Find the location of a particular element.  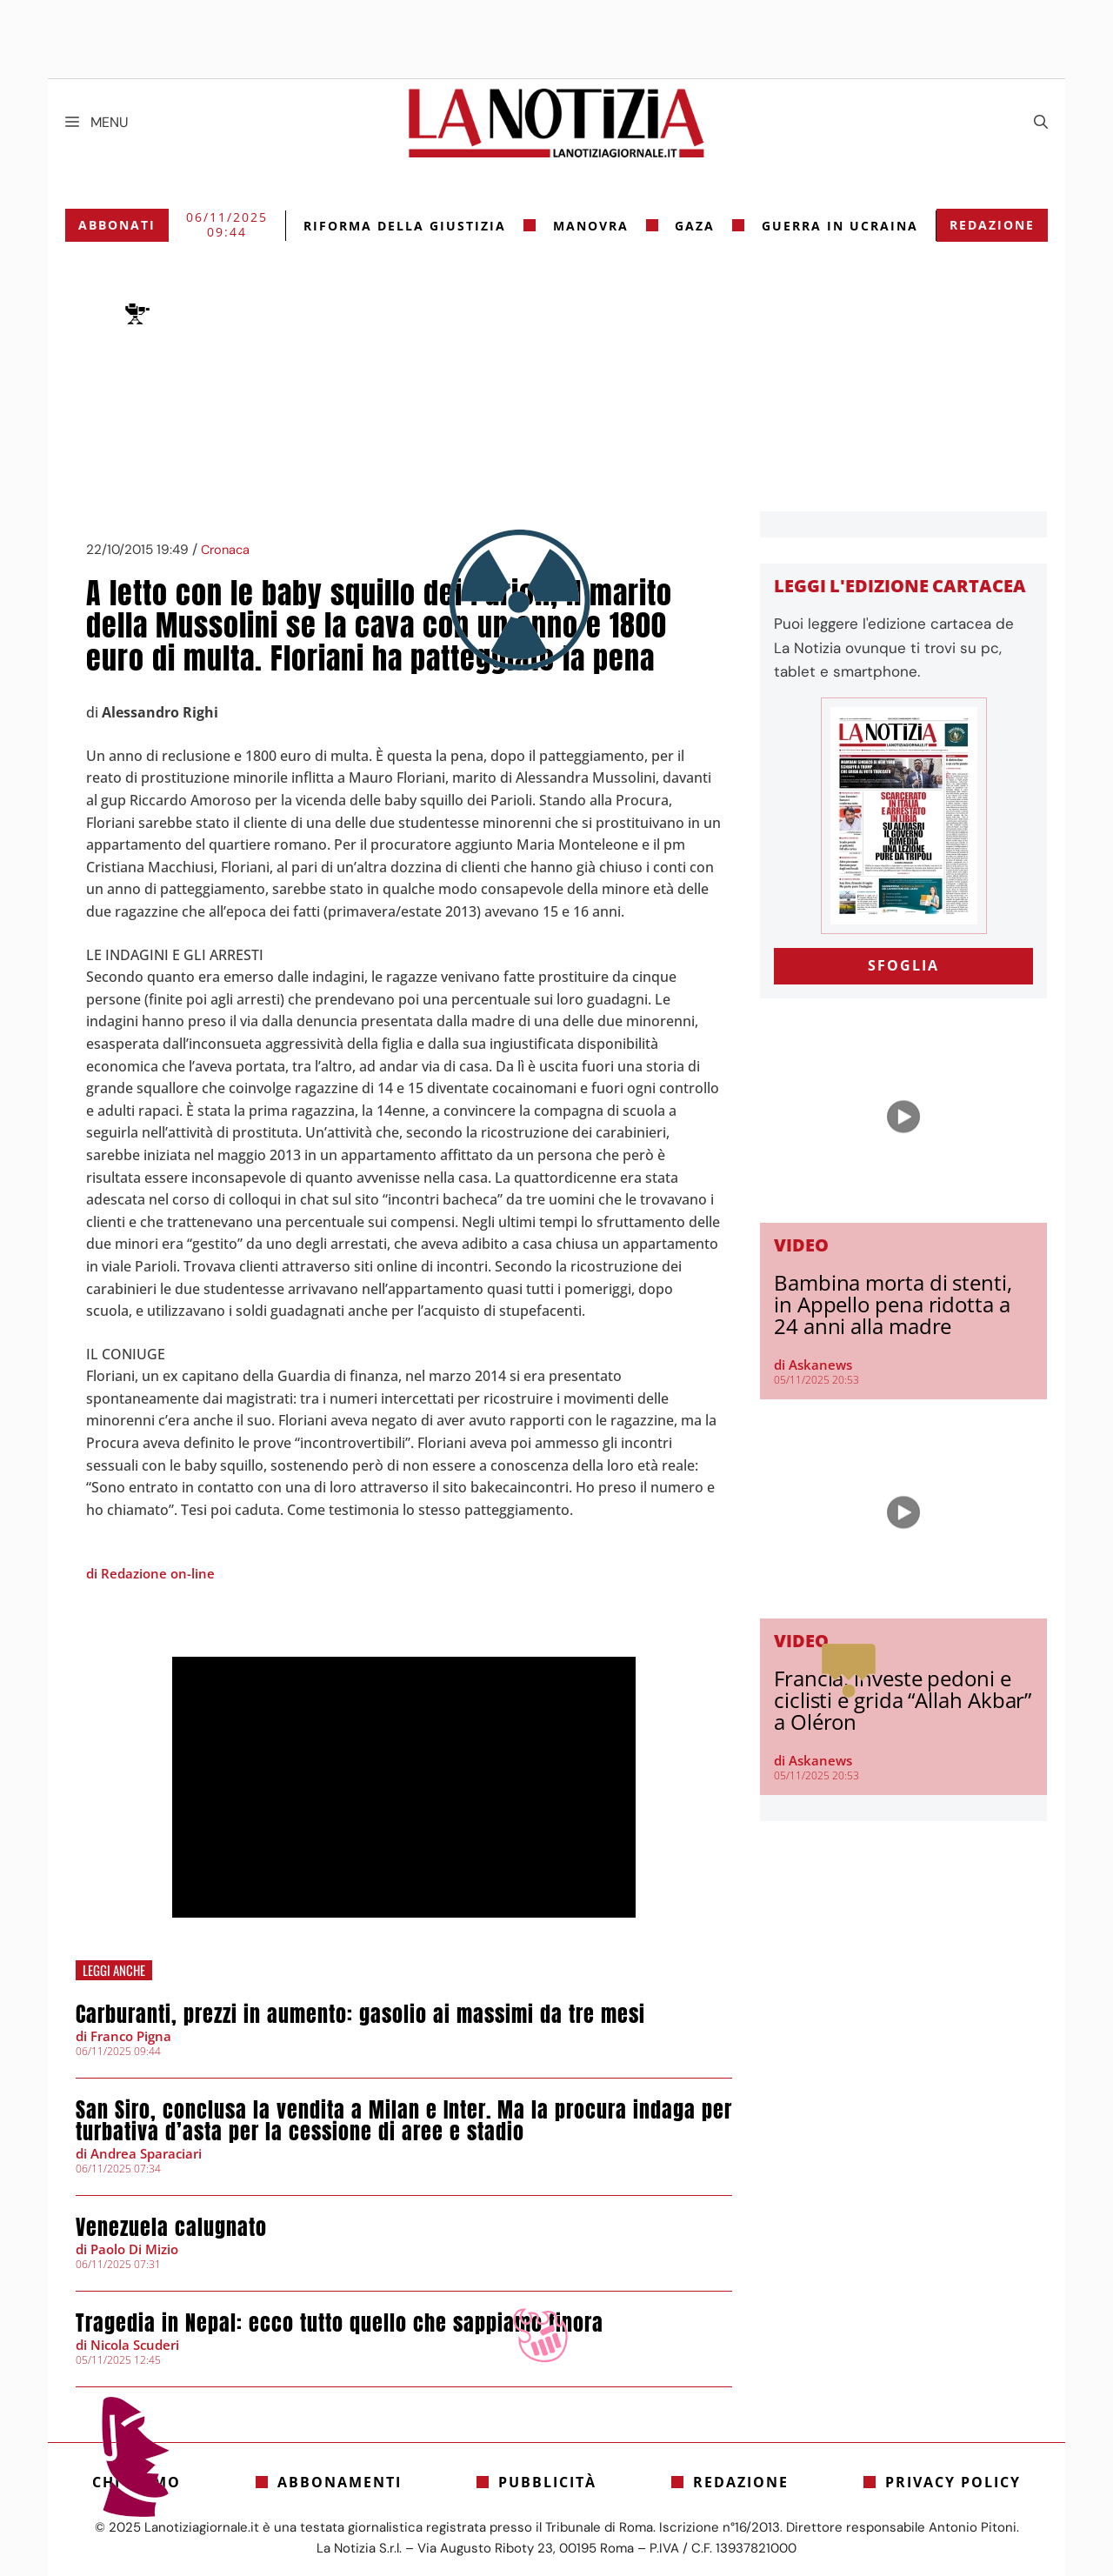

easter island moai statue icon is located at coordinates (136, 2457).